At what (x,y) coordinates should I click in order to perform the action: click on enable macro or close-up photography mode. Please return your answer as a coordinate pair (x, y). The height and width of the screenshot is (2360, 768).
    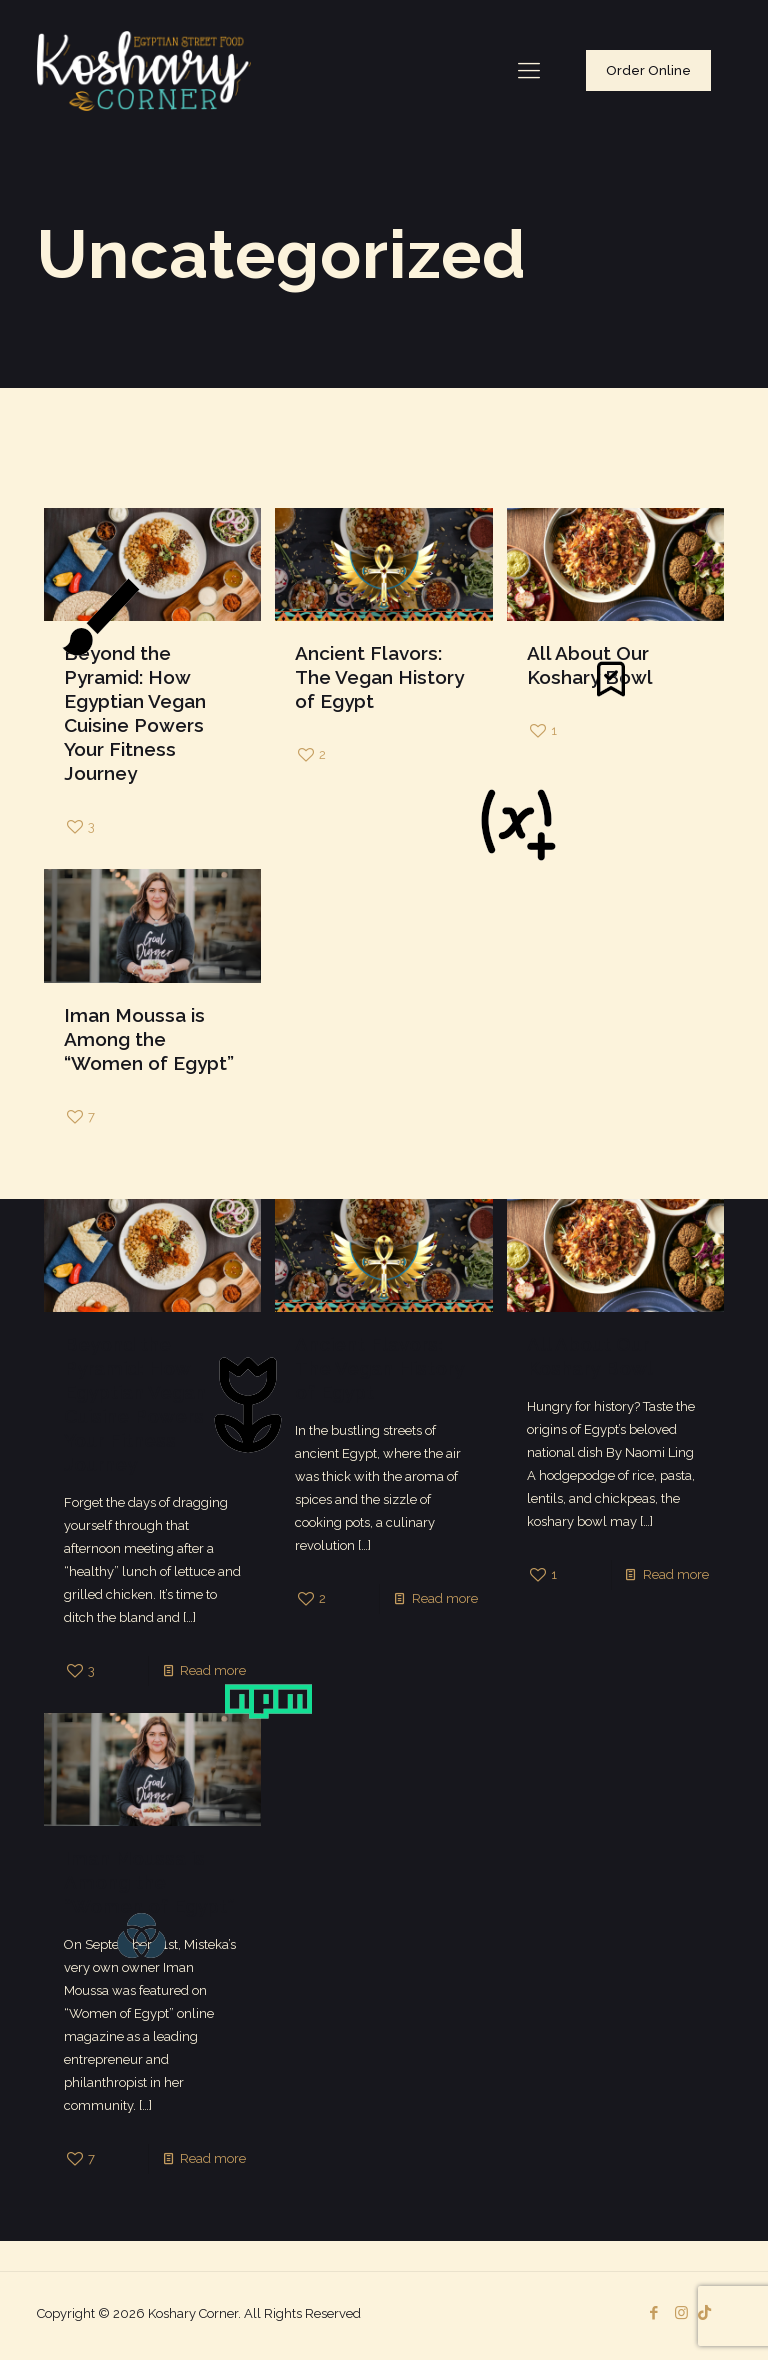
    Looking at the image, I should click on (248, 1405).